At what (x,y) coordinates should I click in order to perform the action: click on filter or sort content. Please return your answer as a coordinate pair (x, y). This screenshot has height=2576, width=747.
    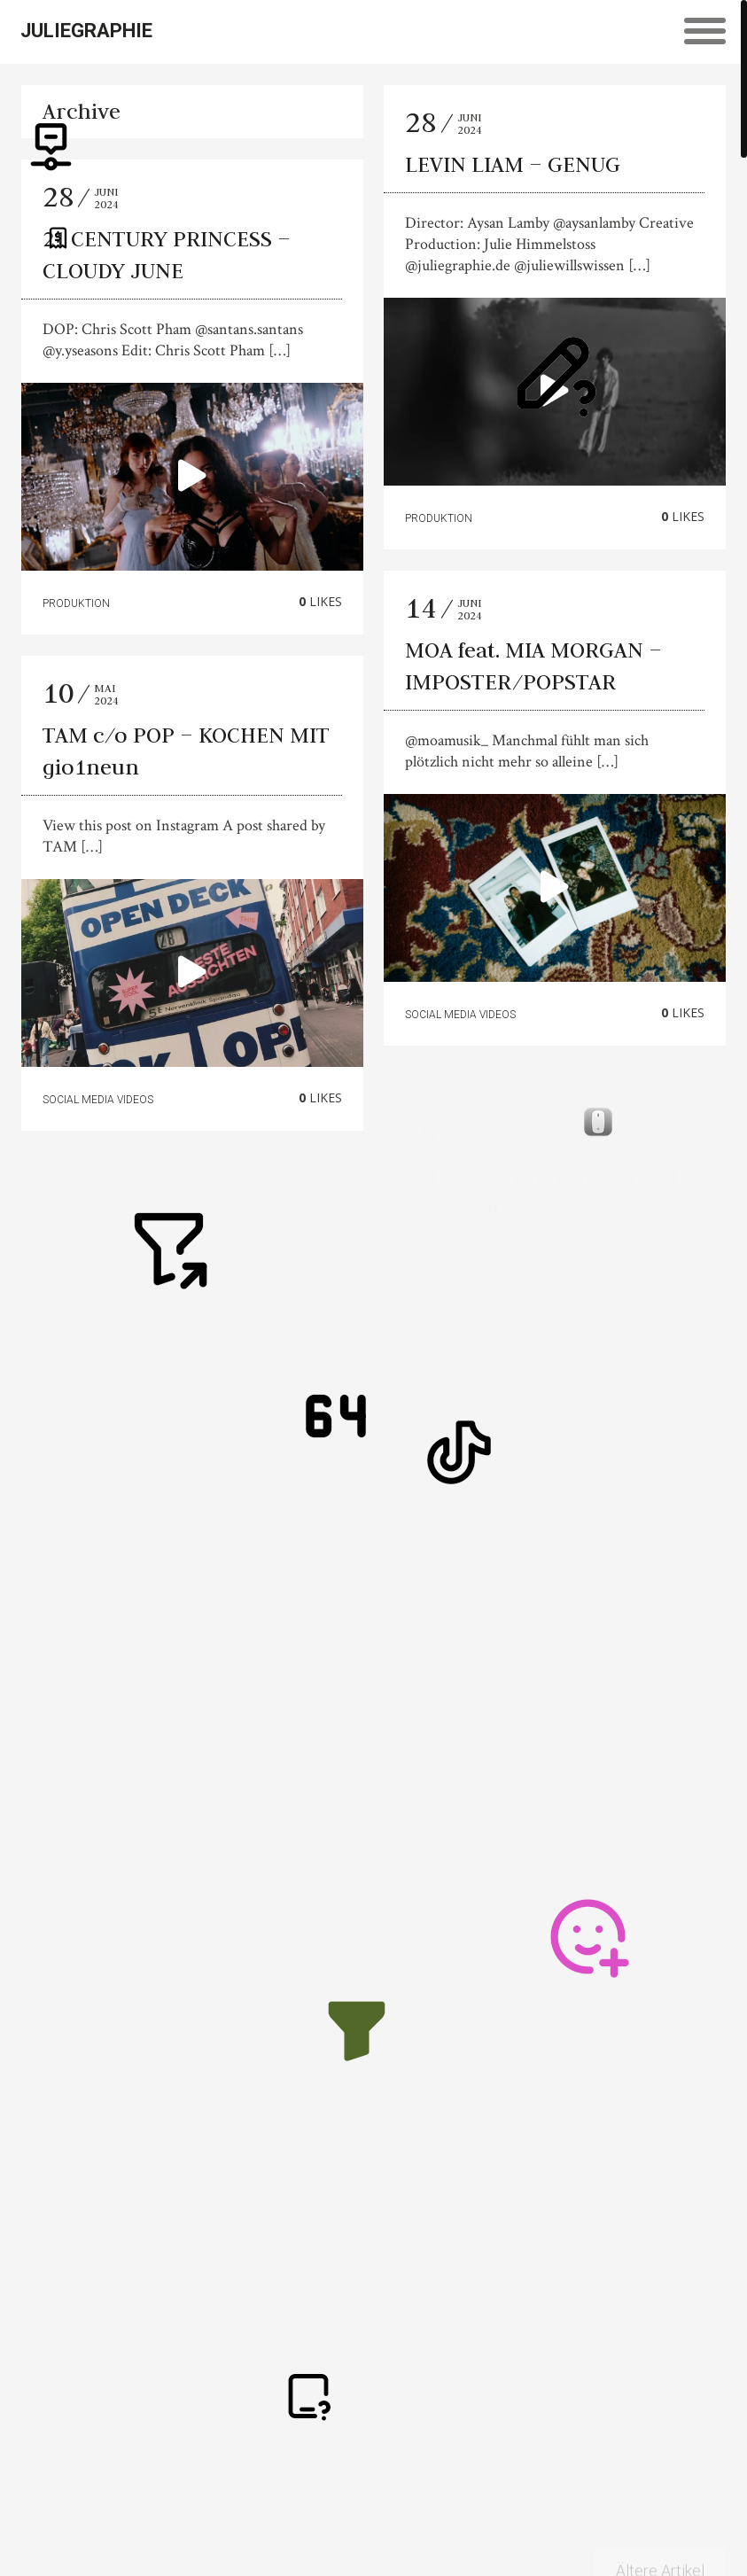
    Looking at the image, I should click on (356, 2029).